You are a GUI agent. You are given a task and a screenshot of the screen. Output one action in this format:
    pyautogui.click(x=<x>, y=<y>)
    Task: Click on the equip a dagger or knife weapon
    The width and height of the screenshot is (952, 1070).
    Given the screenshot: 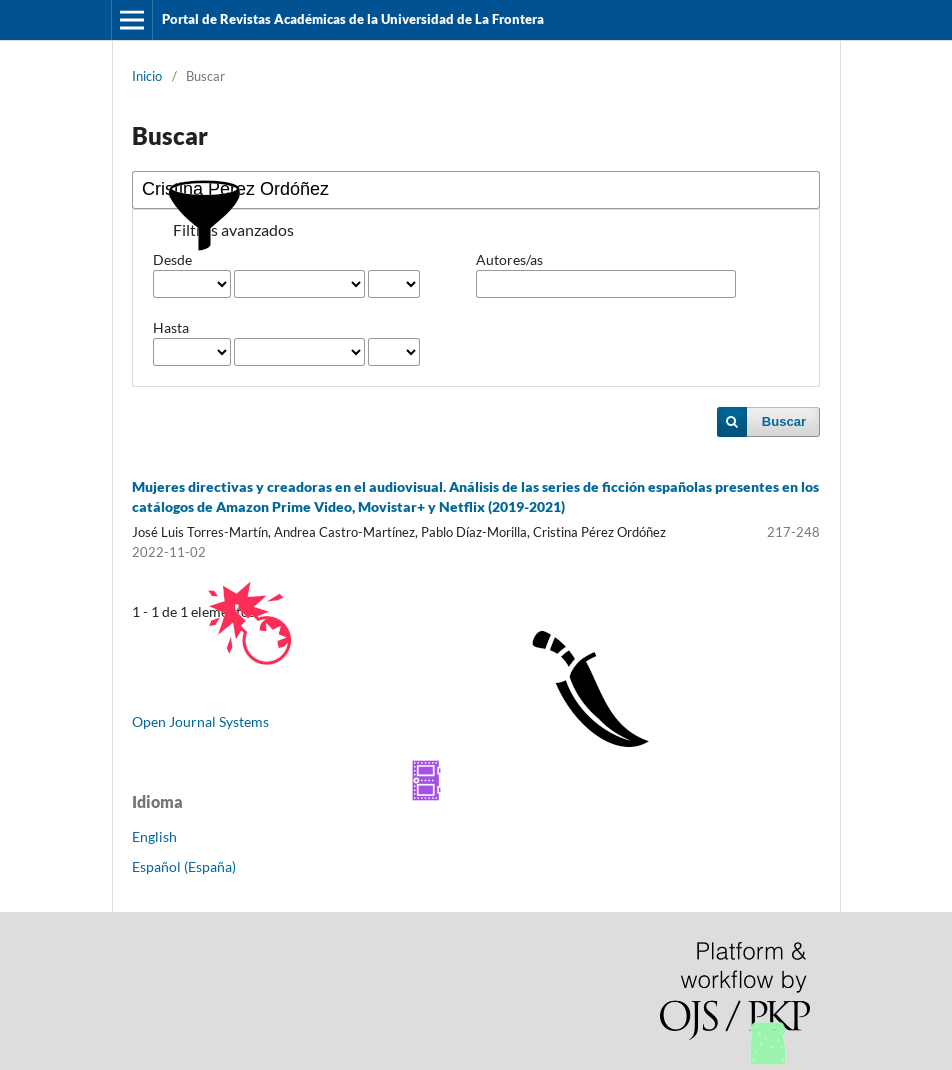 What is the action you would take?
    pyautogui.click(x=590, y=689)
    